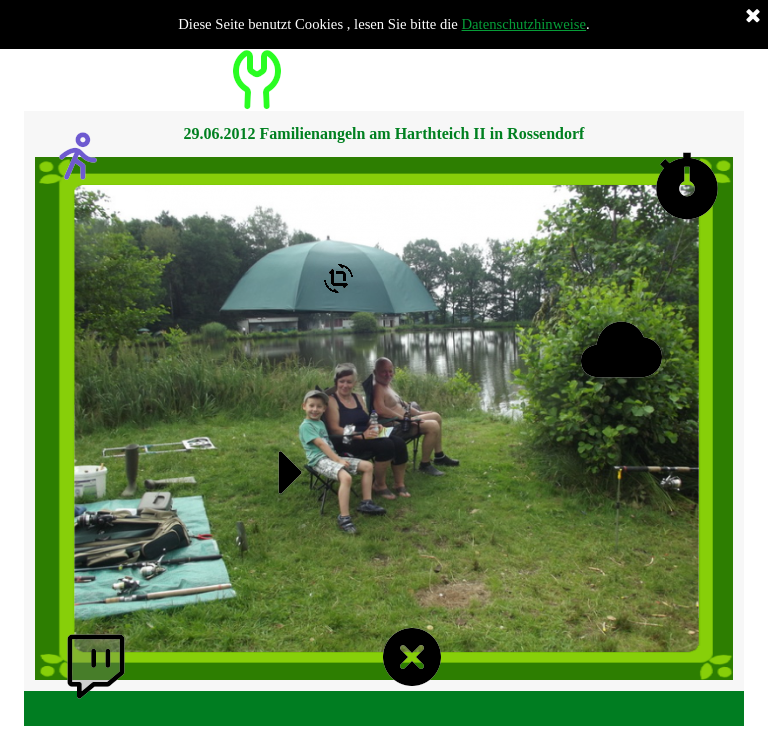 The width and height of the screenshot is (768, 741). Describe the element at coordinates (338, 278) in the screenshot. I see `rotate and crop an image` at that location.